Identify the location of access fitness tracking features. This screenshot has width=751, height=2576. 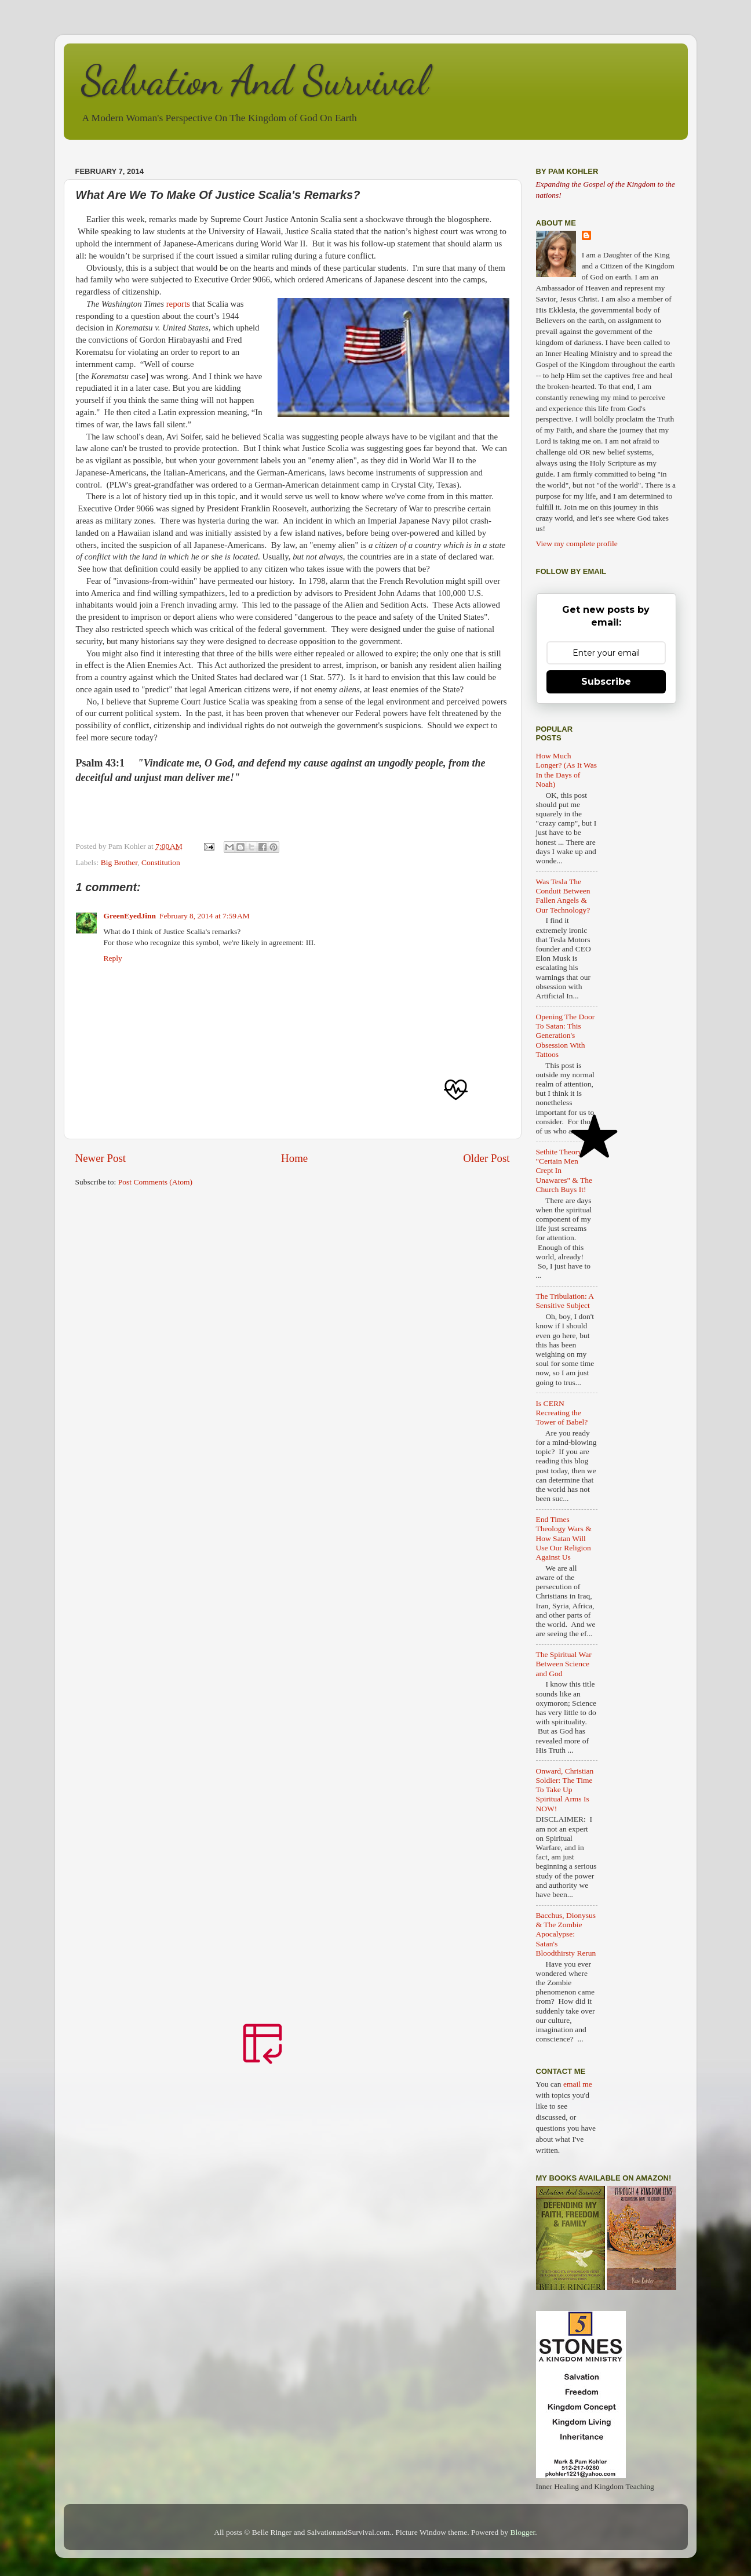
(455, 1089).